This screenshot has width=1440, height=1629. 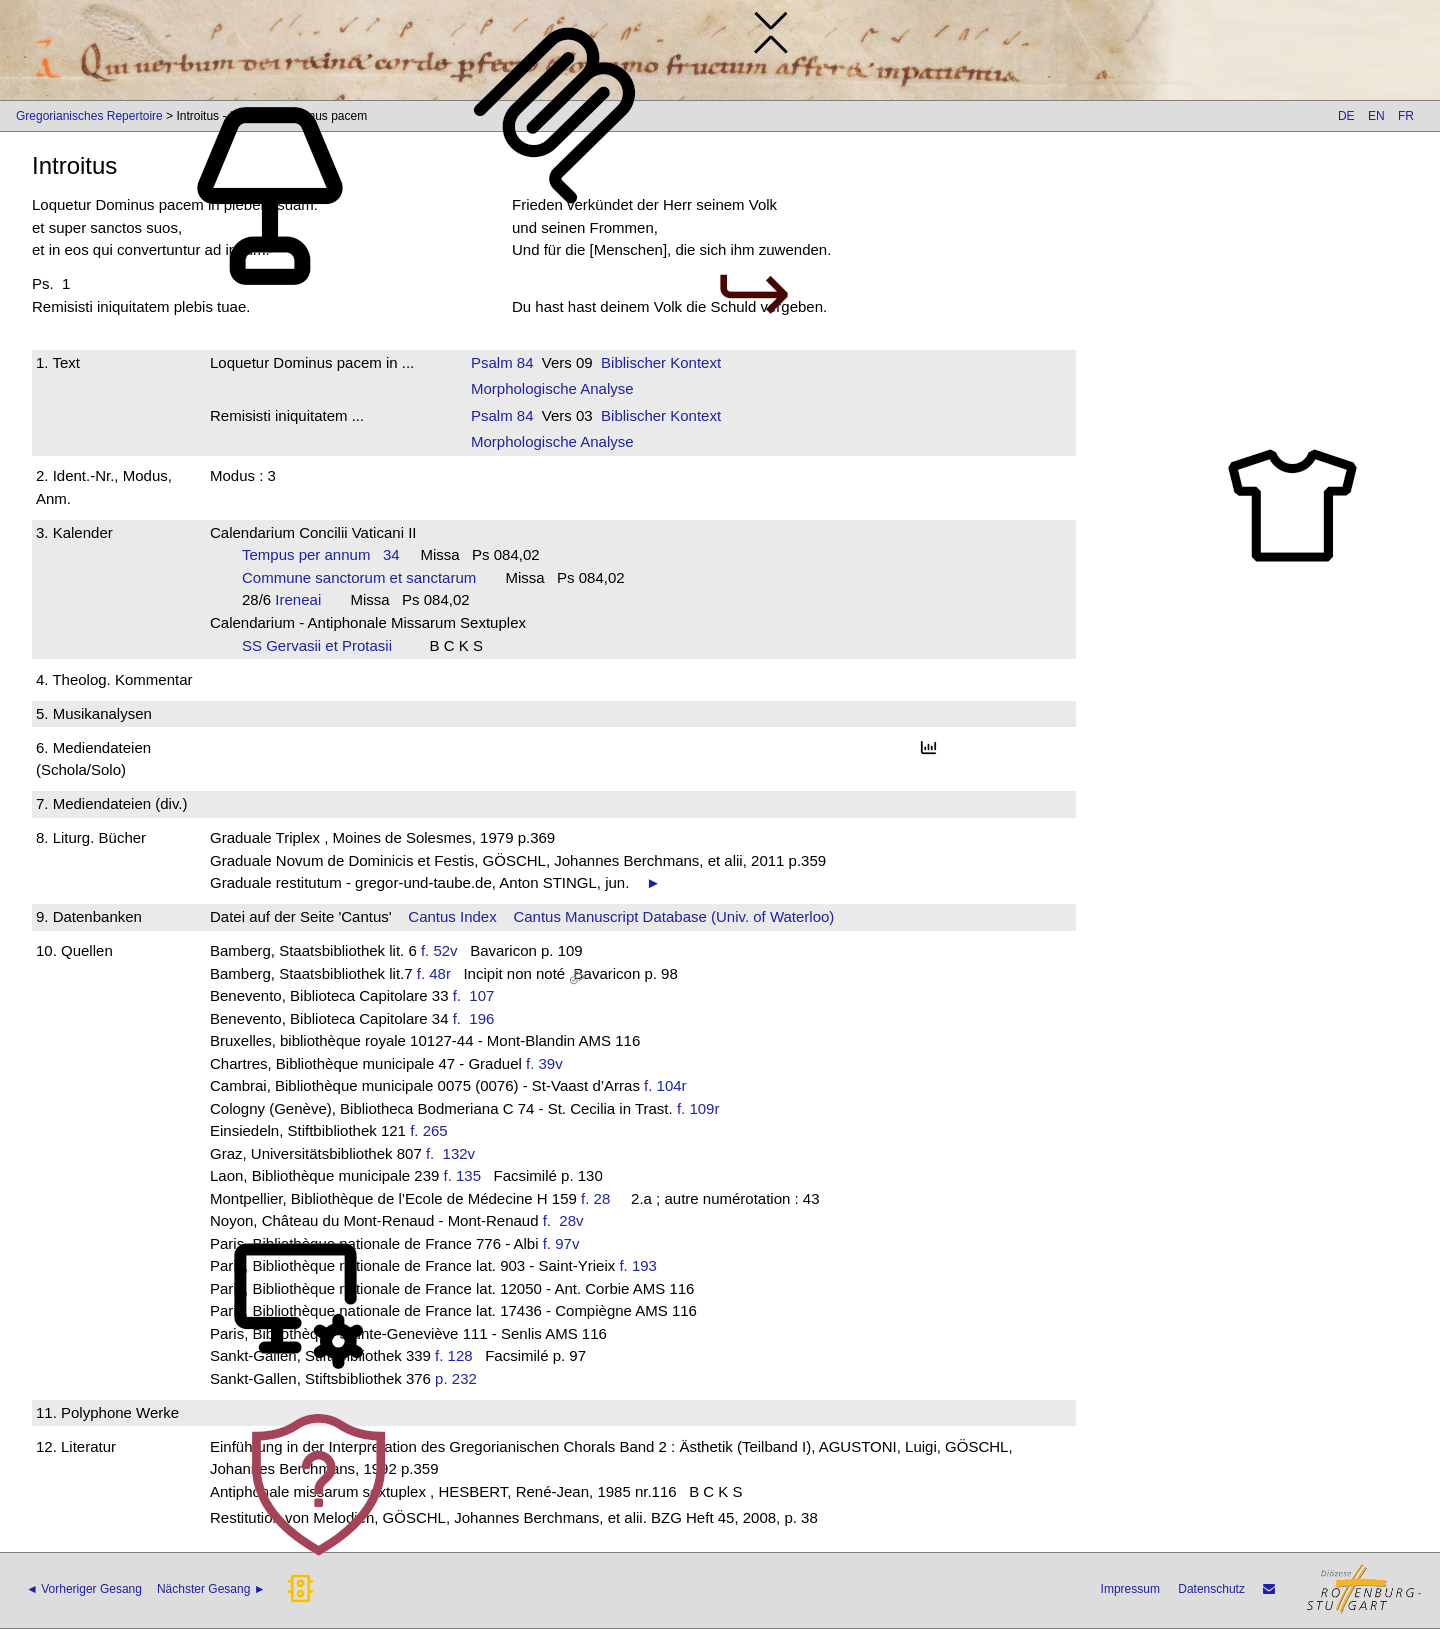 I want to click on toggle desk lamp or lighting, so click(x=270, y=196).